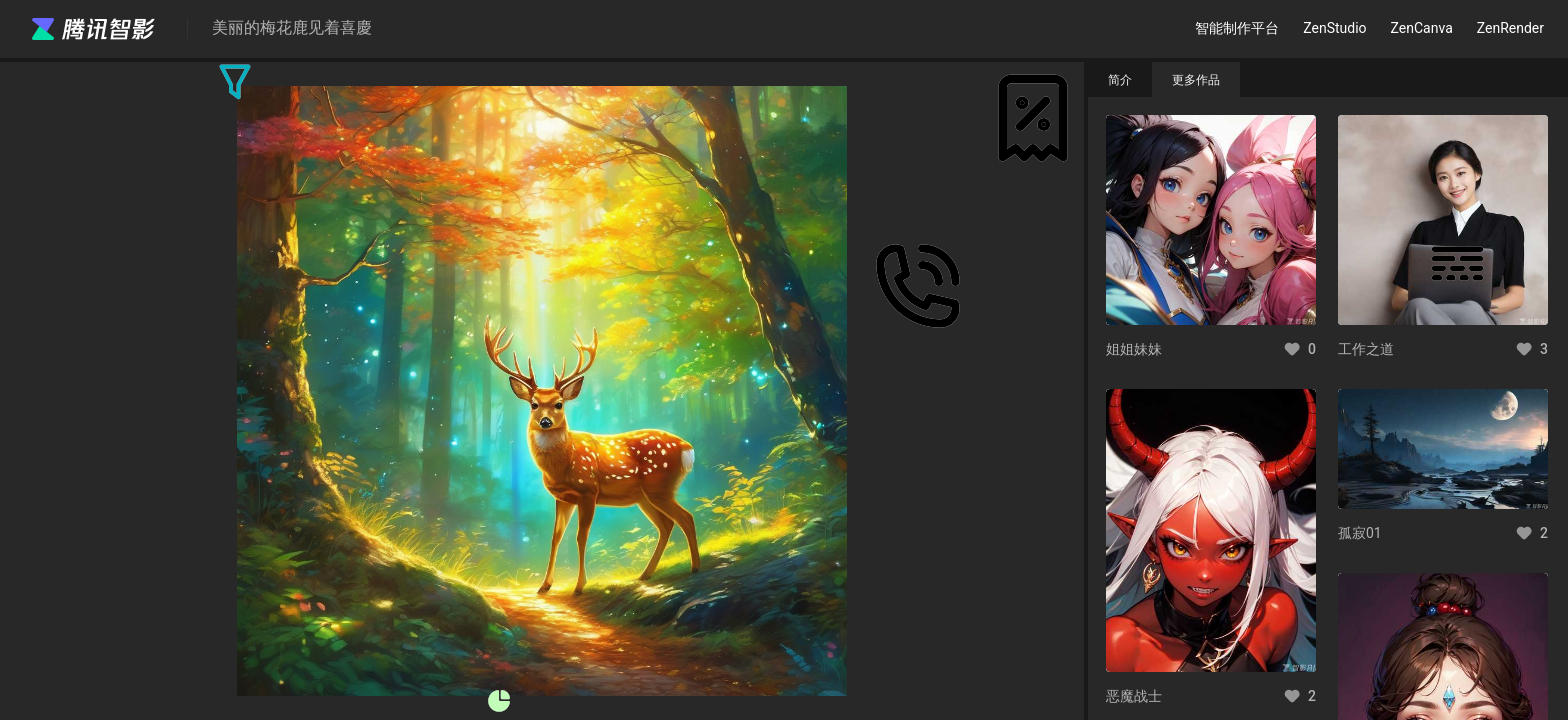 This screenshot has width=1568, height=720. Describe the element at coordinates (1457, 263) in the screenshot. I see `adjust gradient or color blend settings` at that location.